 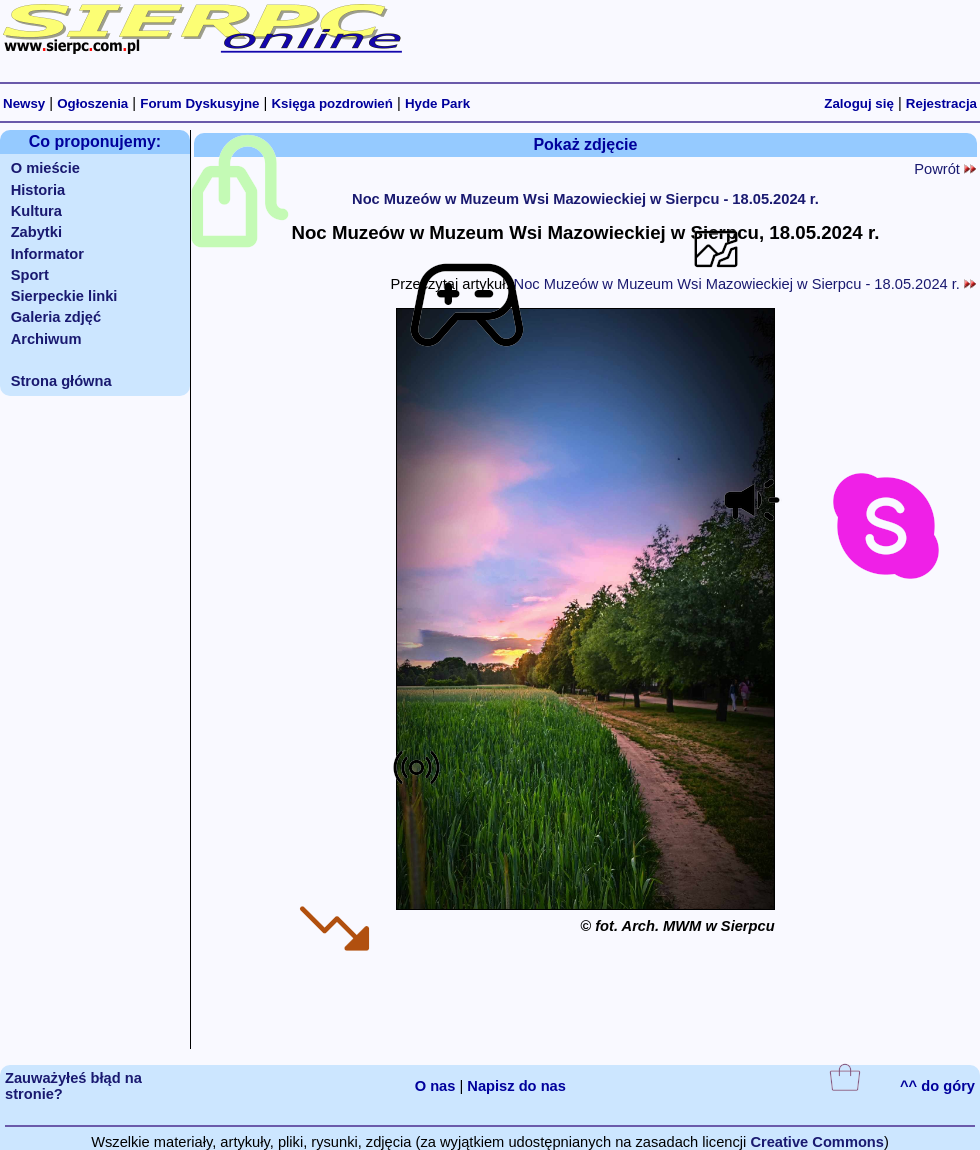 What do you see at coordinates (886, 526) in the screenshot?
I see `open skype` at bounding box center [886, 526].